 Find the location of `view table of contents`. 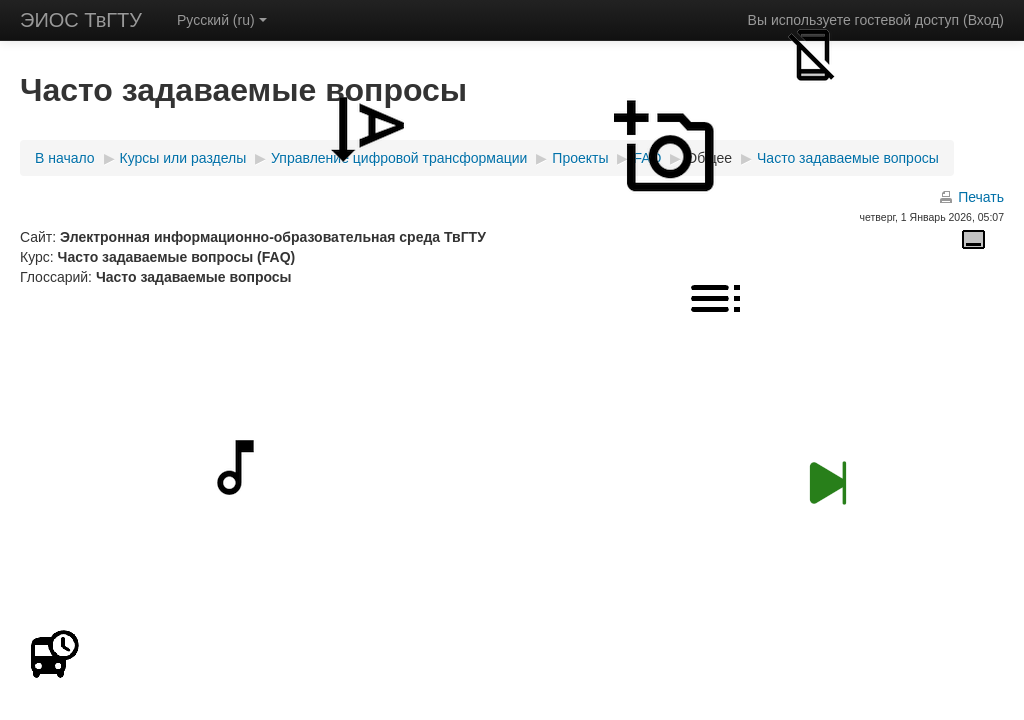

view table of contents is located at coordinates (715, 298).